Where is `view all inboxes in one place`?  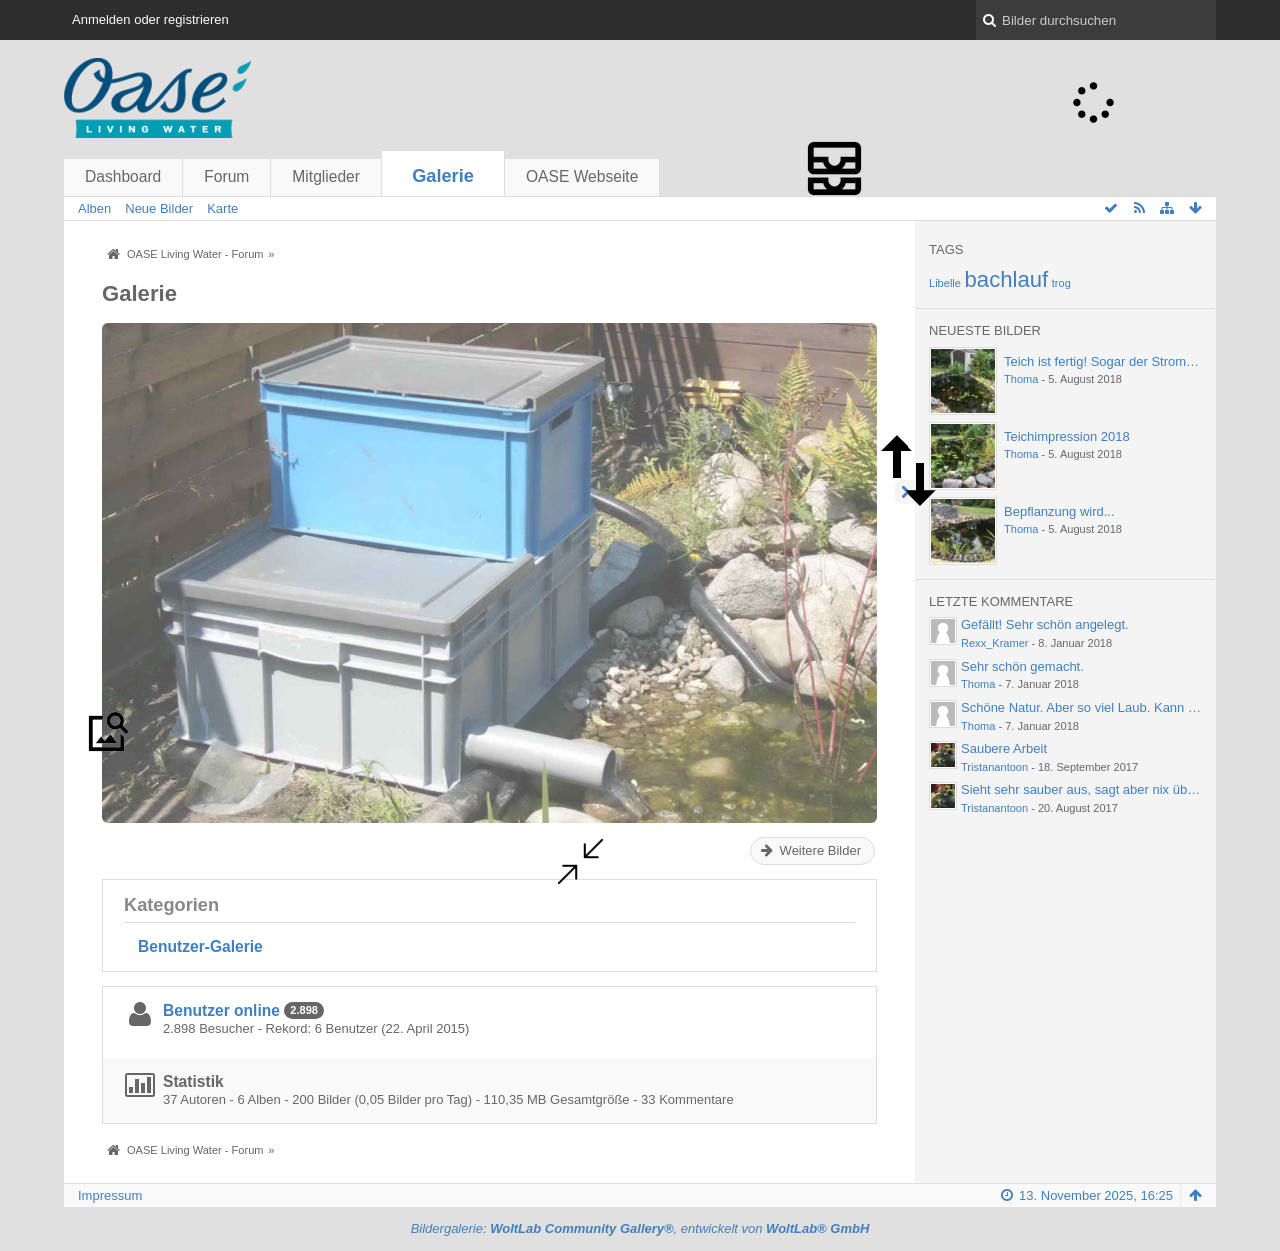
view all inboxes in one place is located at coordinates (834, 168).